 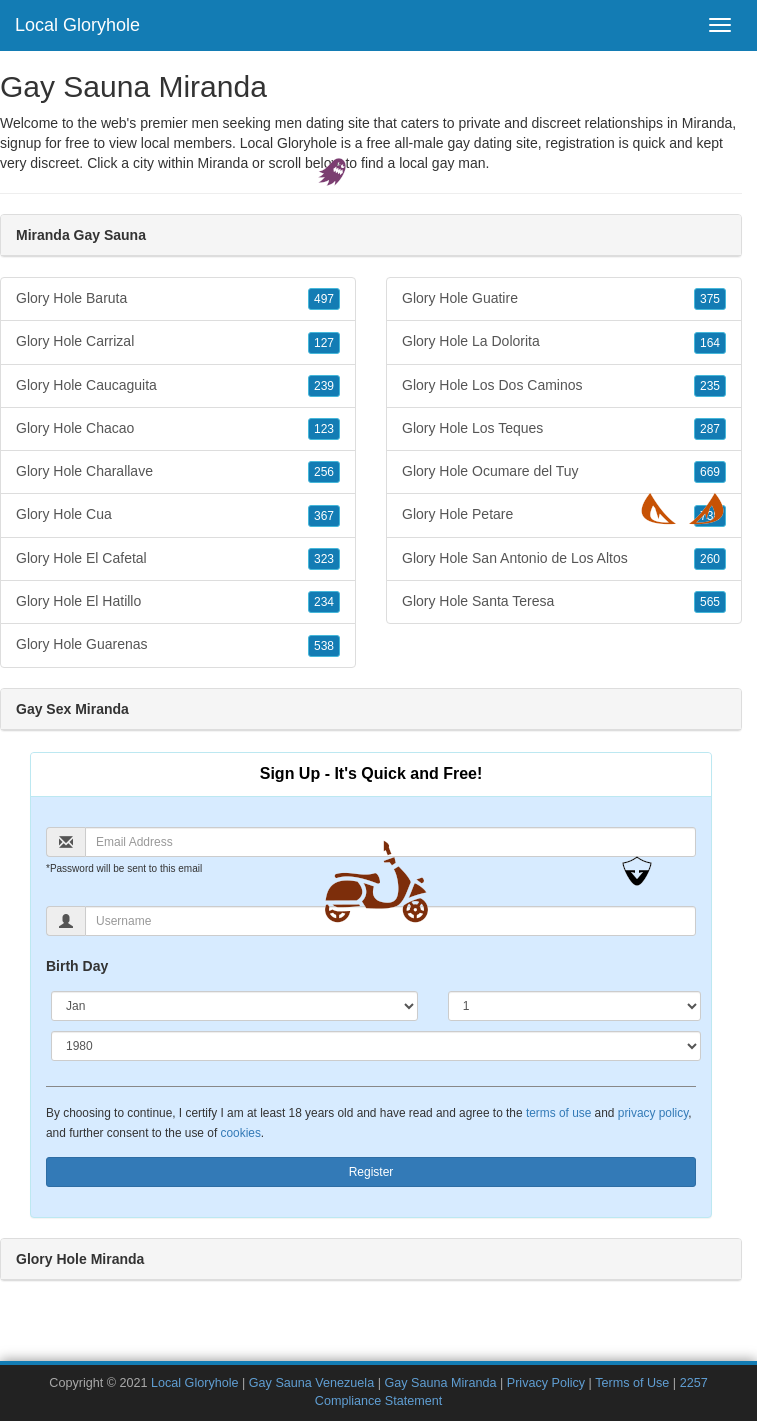 What do you see at coordinates (682, 508) in the screenshot?
I see `indicates an enemy or hostile character` at bounding box center [682, 508].